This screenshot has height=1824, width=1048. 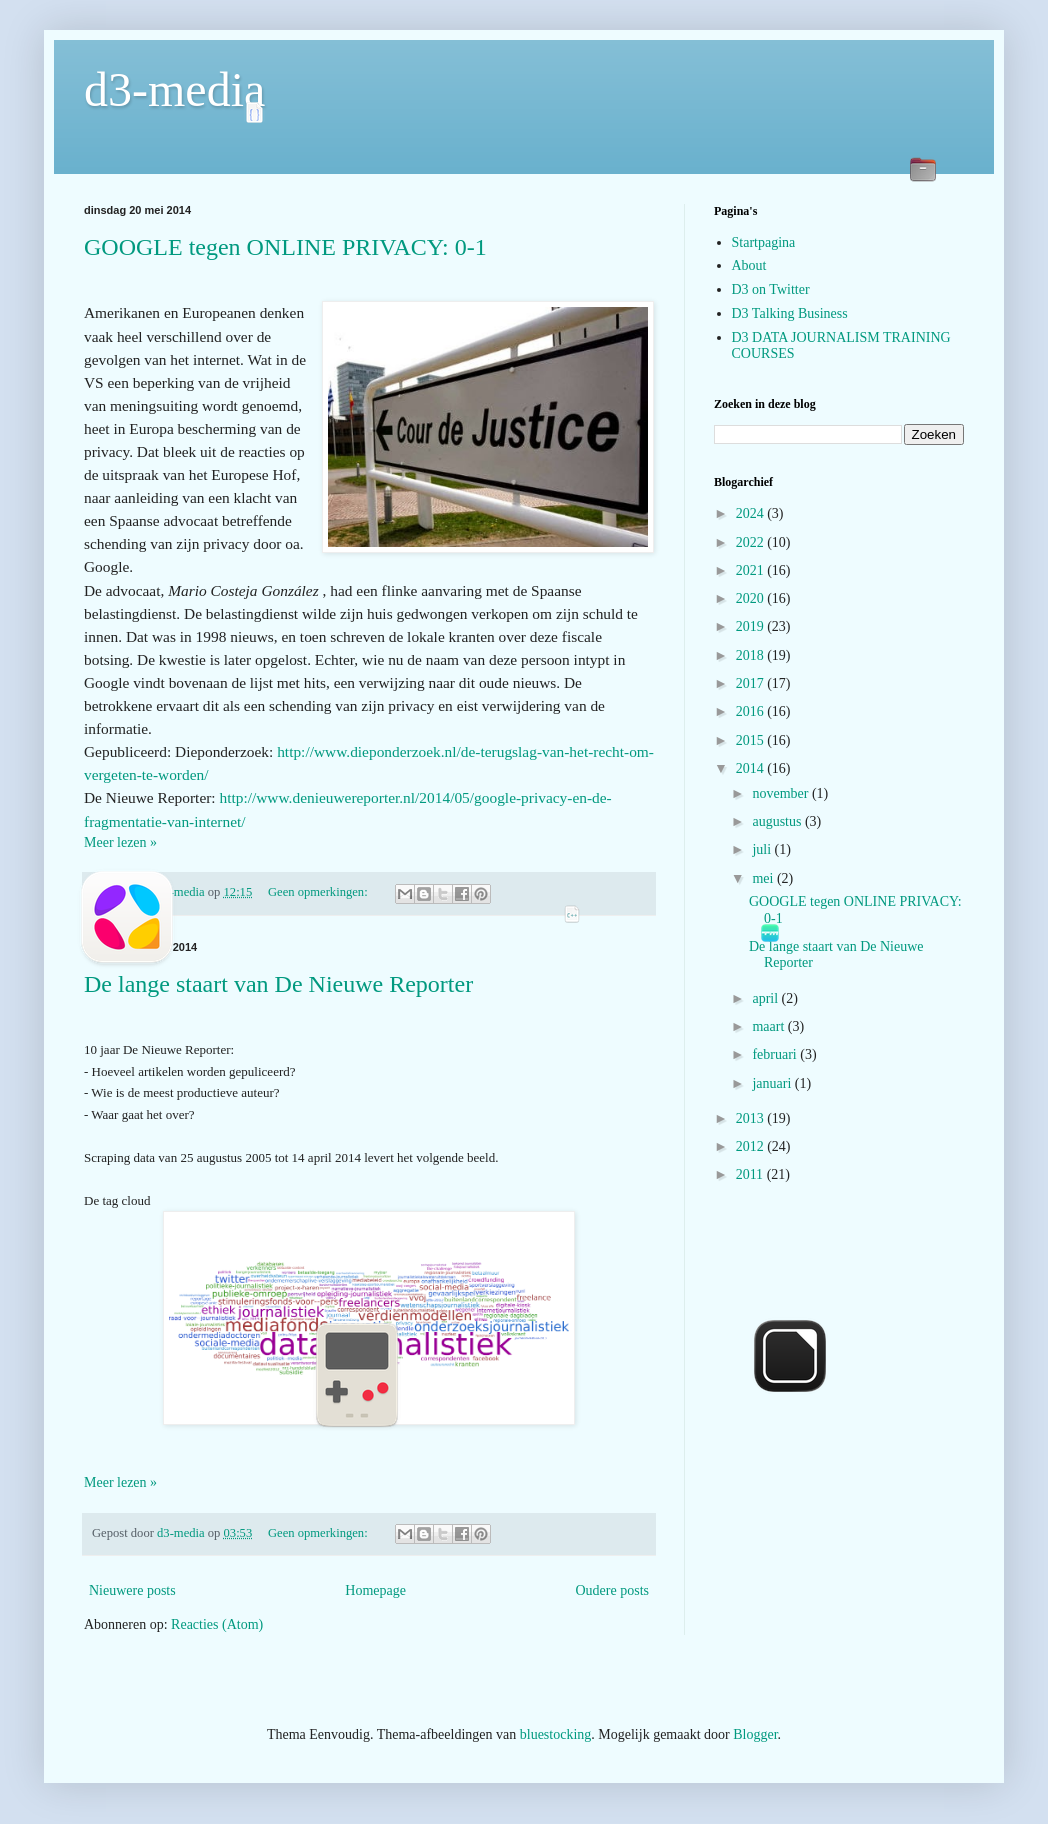 What do you see at coordinates (254, 112) in the screenshot?
I see `a CSS stylesheet file` at bounding box center [254, 112].